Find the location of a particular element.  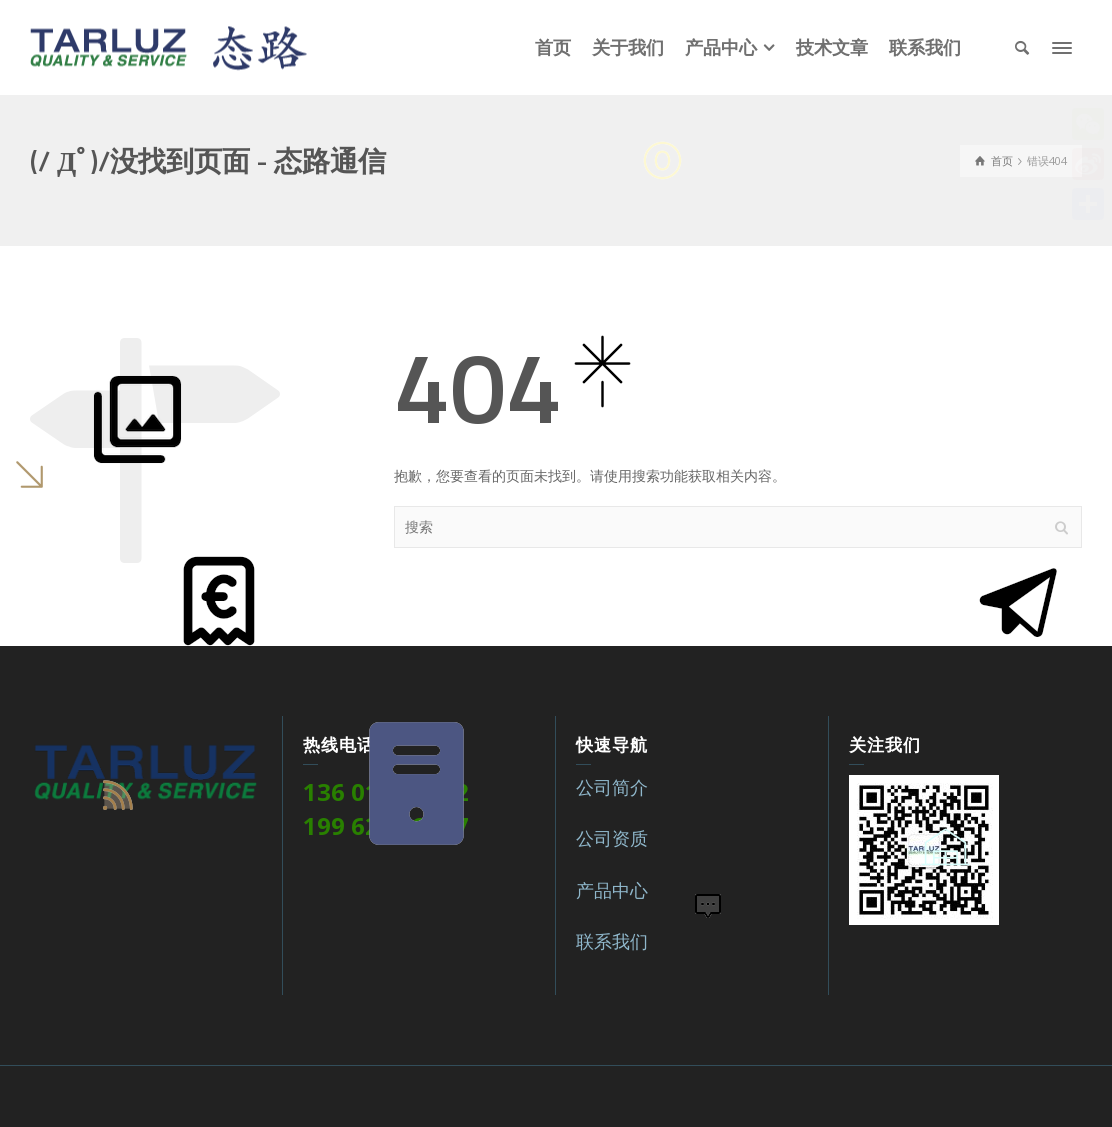

filter or sort images in a gallery is located at coordinates (137, 419).